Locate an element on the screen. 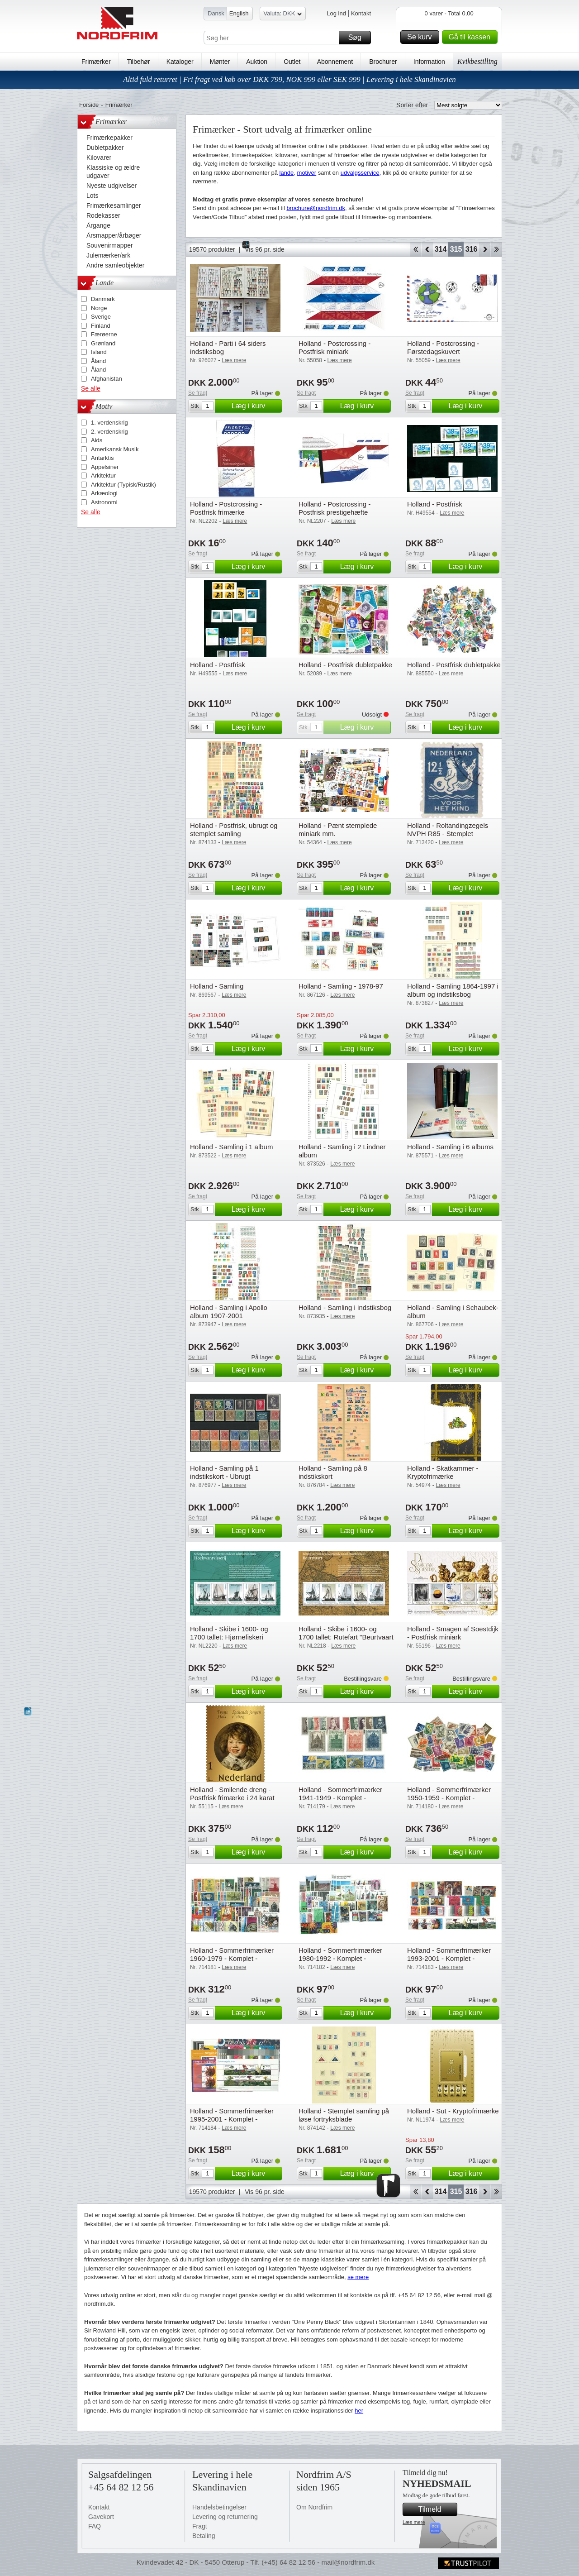  open the stocks app is located at coordinates (246, 244).